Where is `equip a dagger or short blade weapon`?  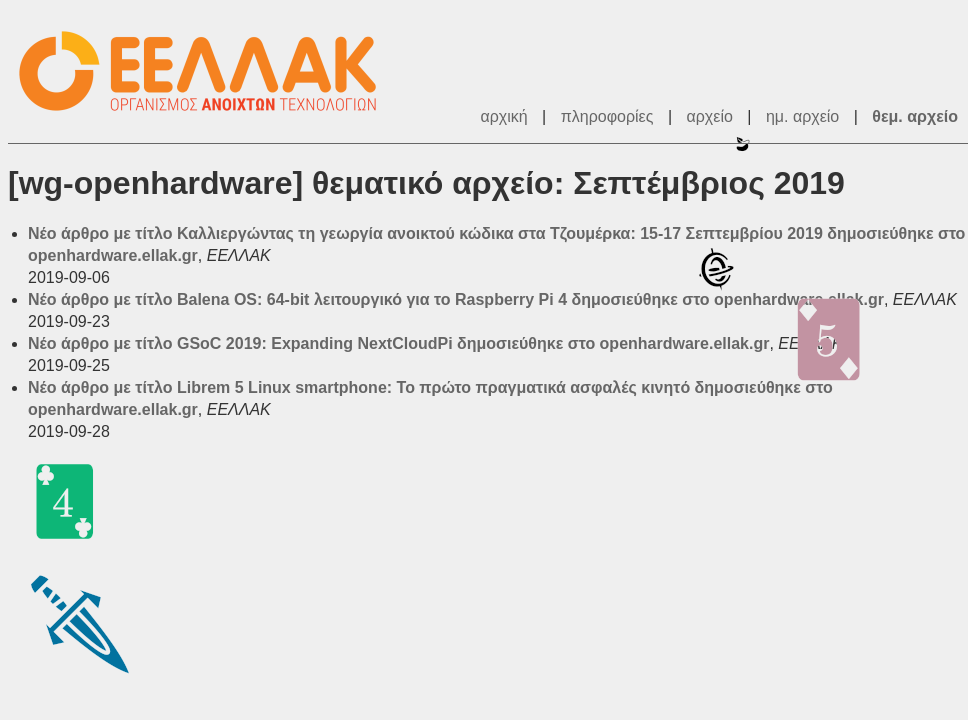 equip a dagger or short blade weapon is located at coordinates (79, 624).